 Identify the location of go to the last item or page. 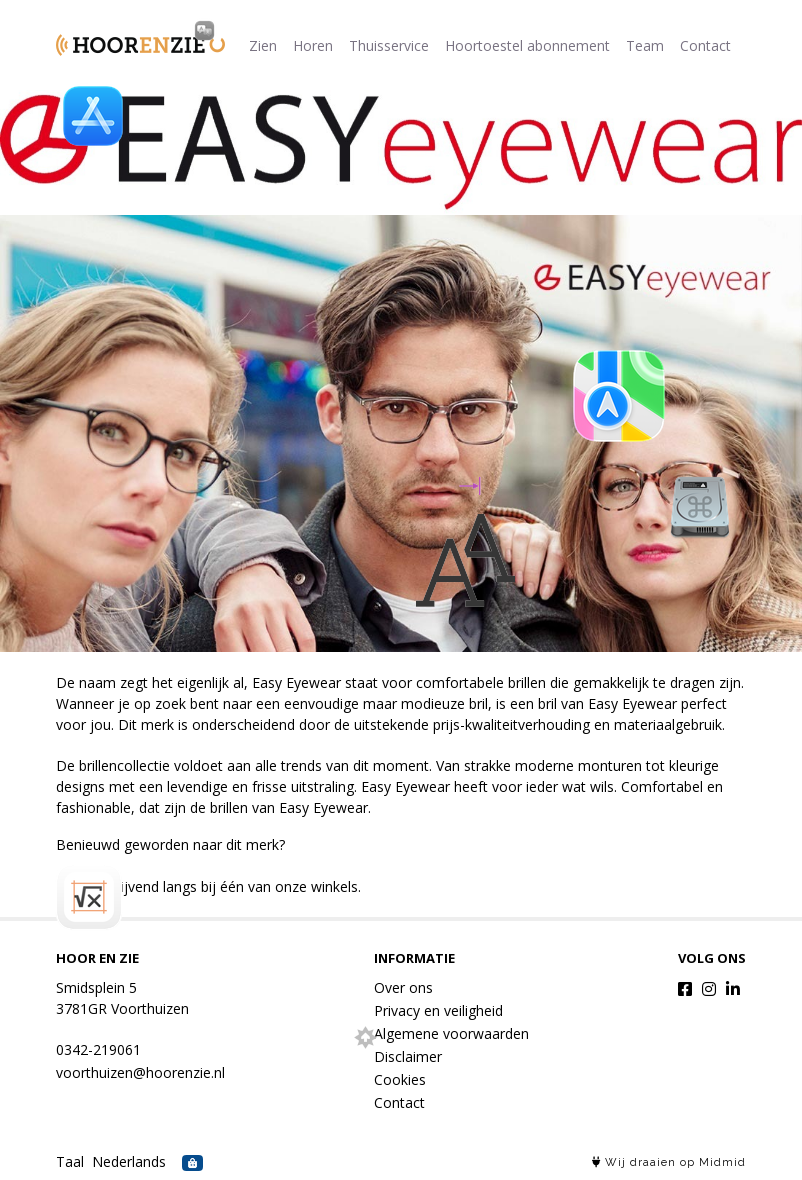
(470, 486).